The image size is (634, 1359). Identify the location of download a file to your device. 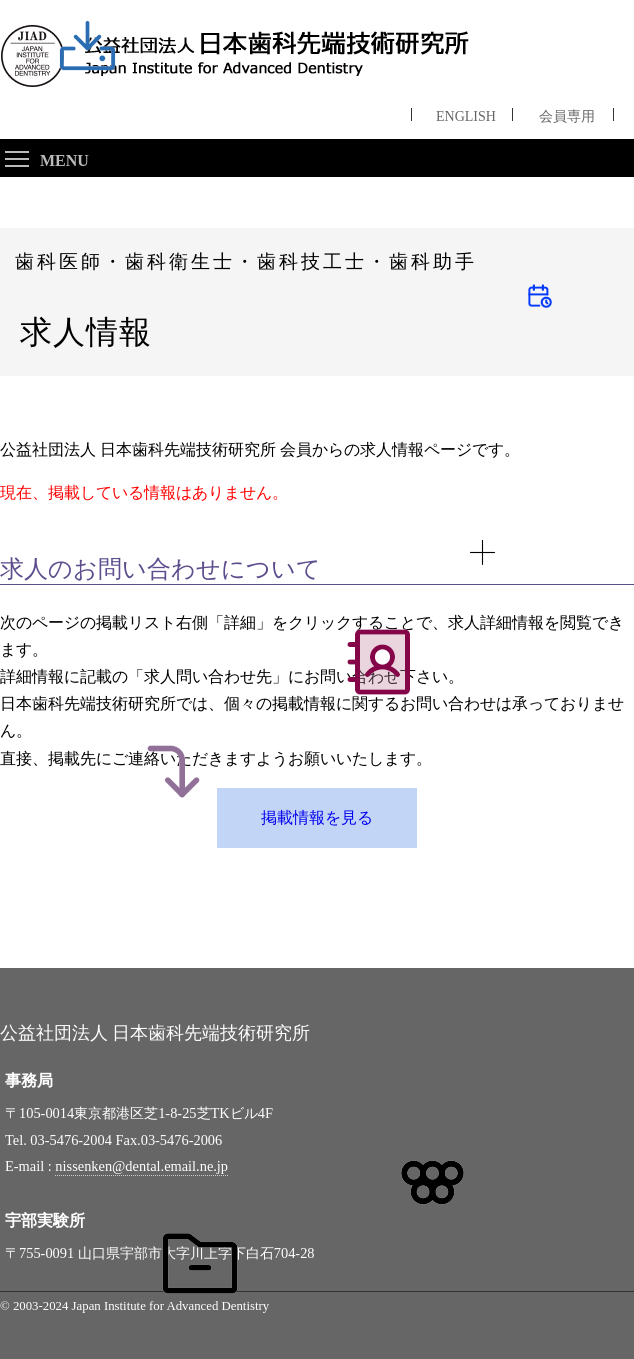
(87, 48).